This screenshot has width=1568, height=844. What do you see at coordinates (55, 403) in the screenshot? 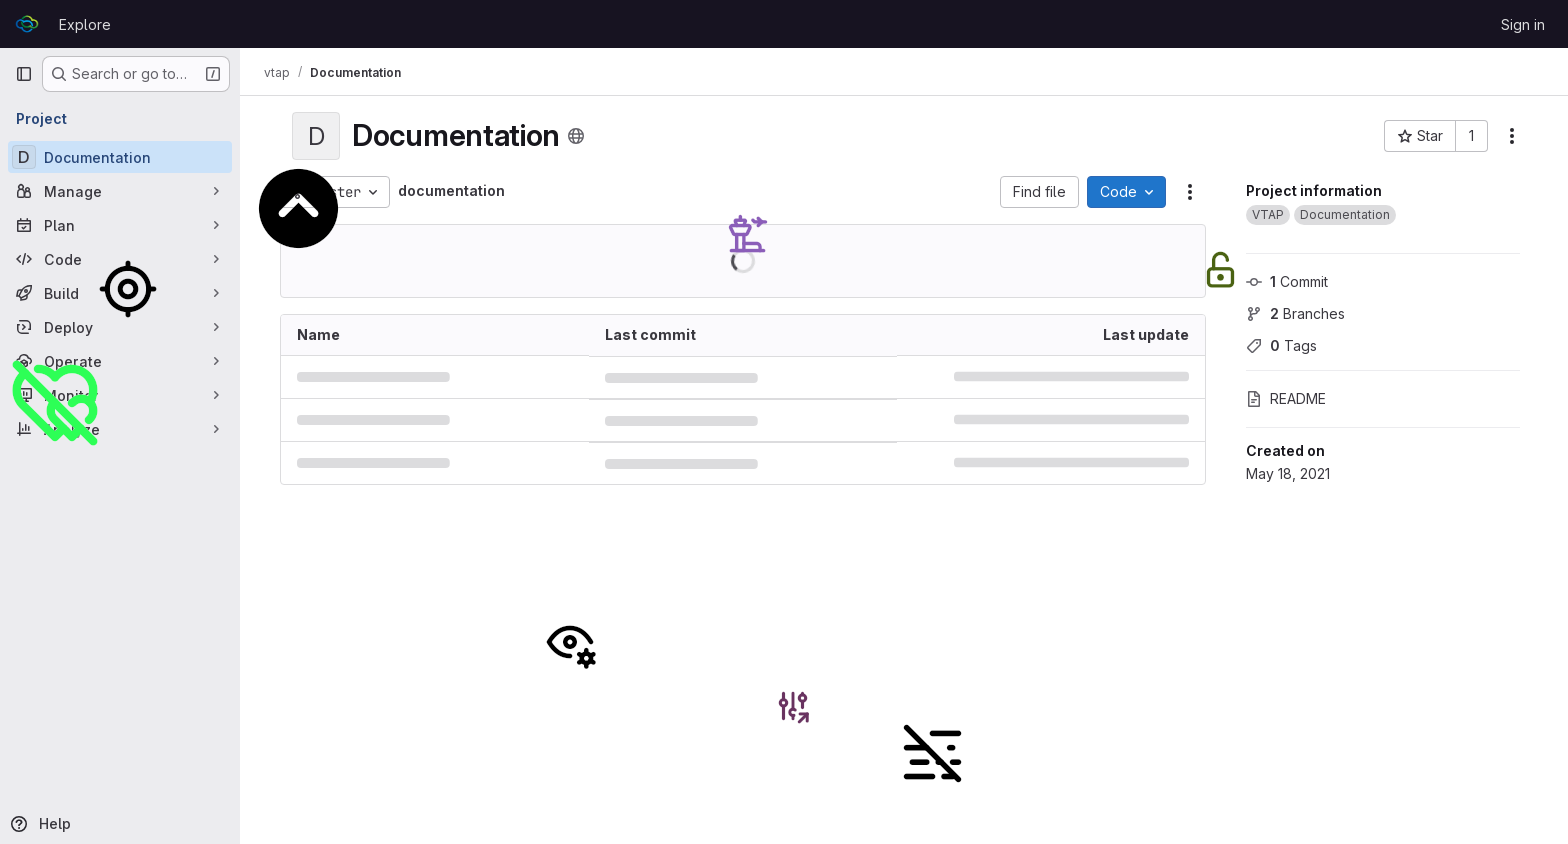
I see `disable or turn off favorites` at bounding box center [55, 403].